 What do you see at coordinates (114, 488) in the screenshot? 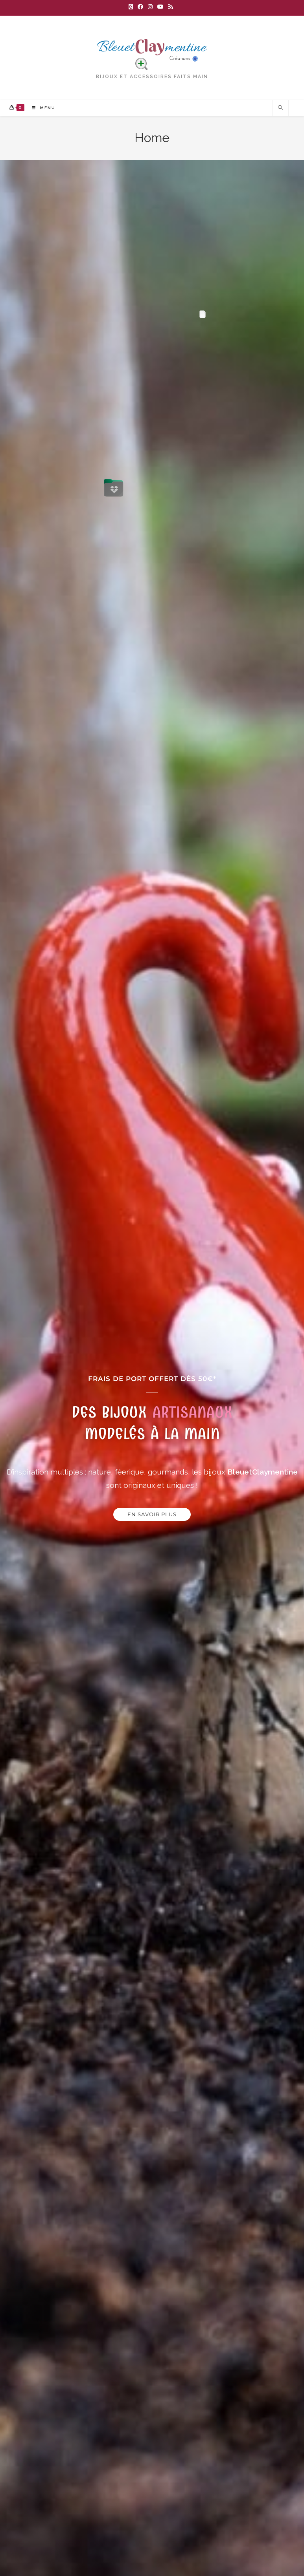
I see `open your Dropbox synced folder` at bounding box center [114, 488].